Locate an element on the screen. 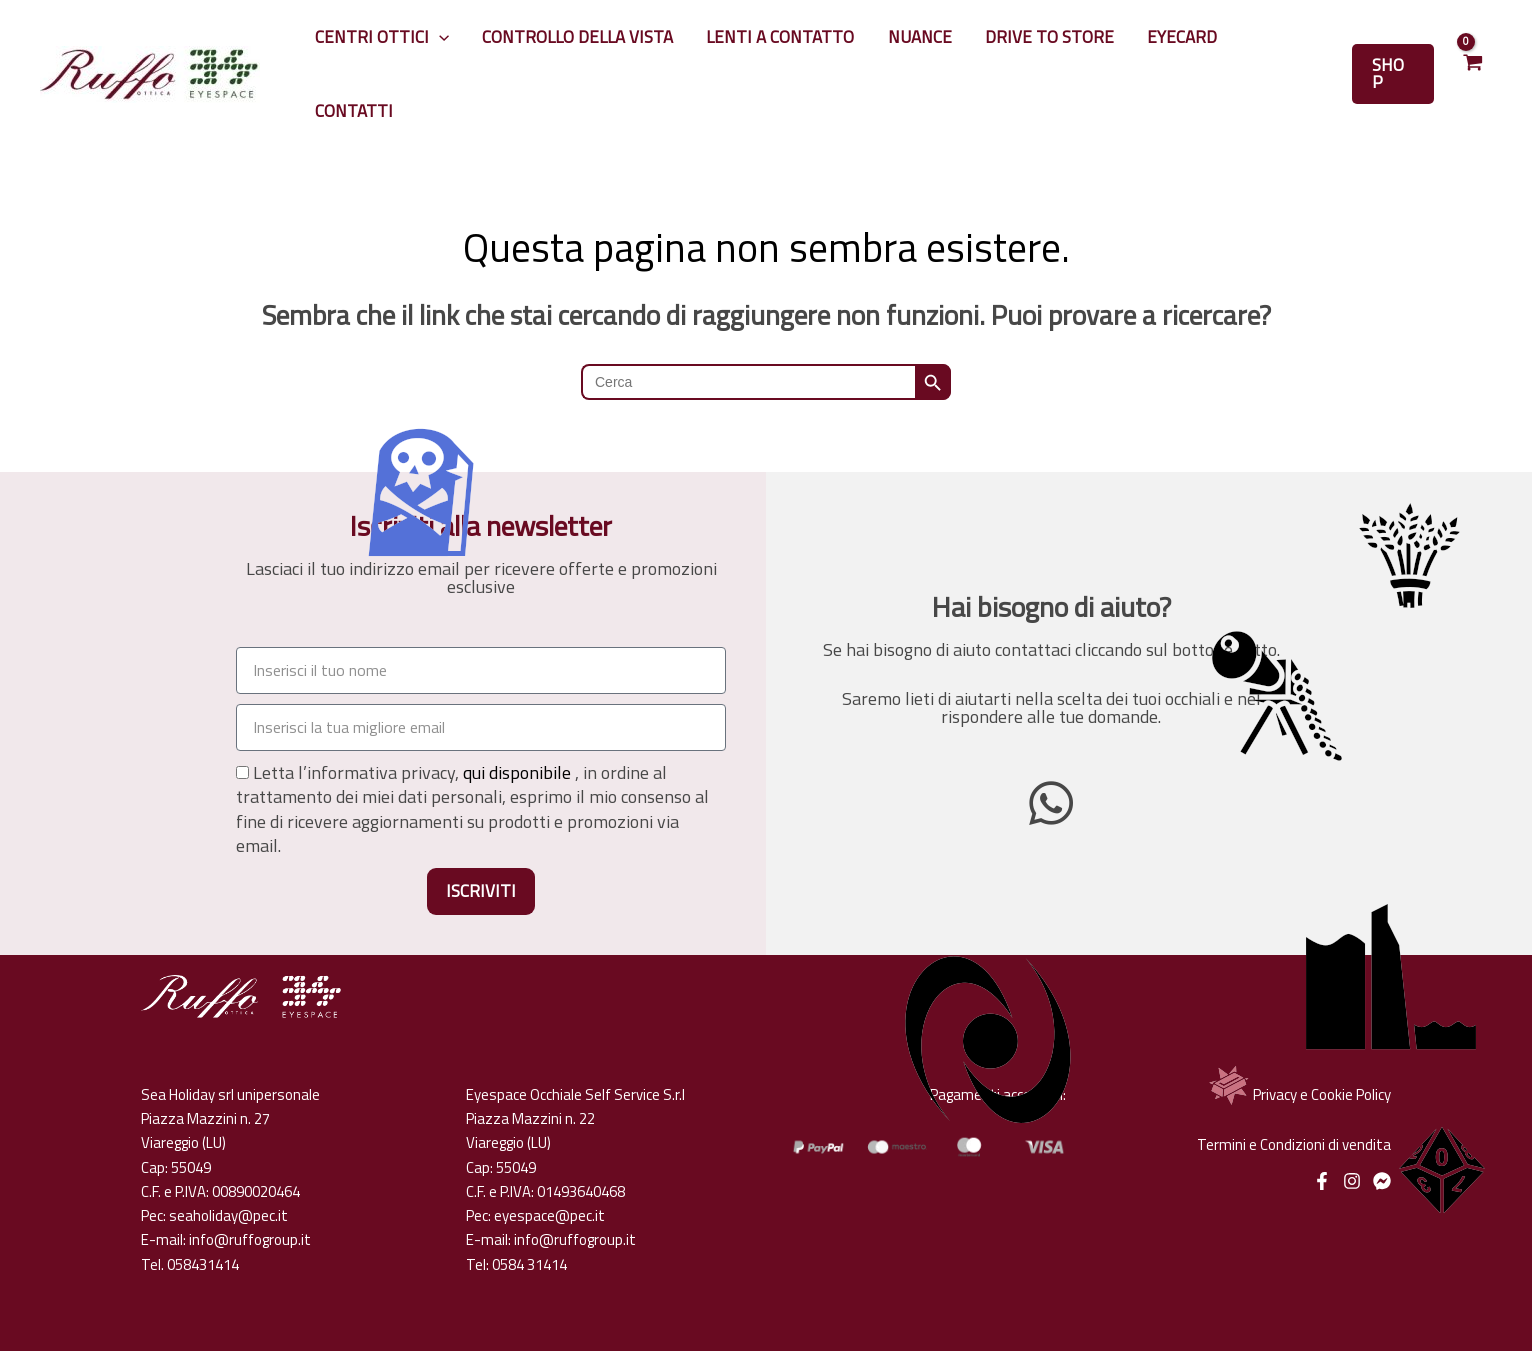 The image size is (1532, 1351). activate focus or concentration mode is located at coordinates (986, 1041).